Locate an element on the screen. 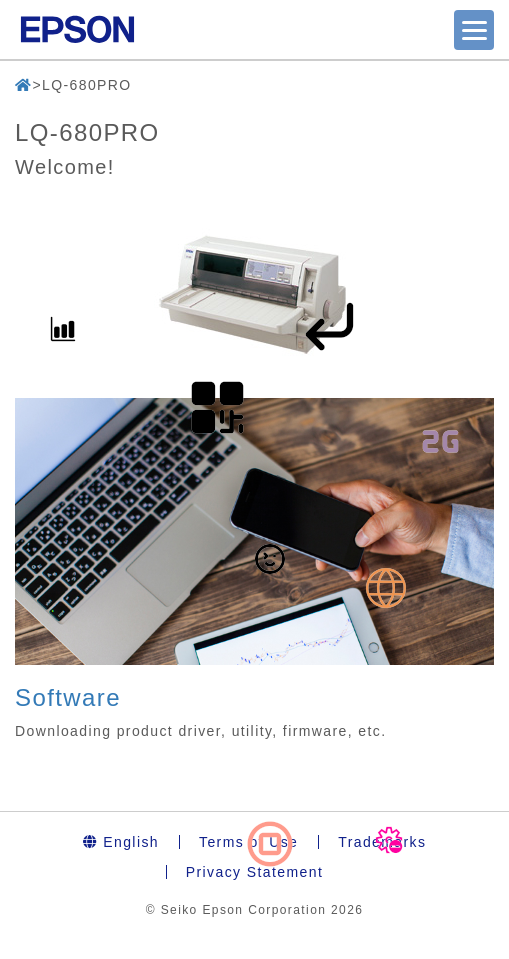 The width and height of the screenshot is (509, 959). access global or international settings is located at coordinates (386, 588).